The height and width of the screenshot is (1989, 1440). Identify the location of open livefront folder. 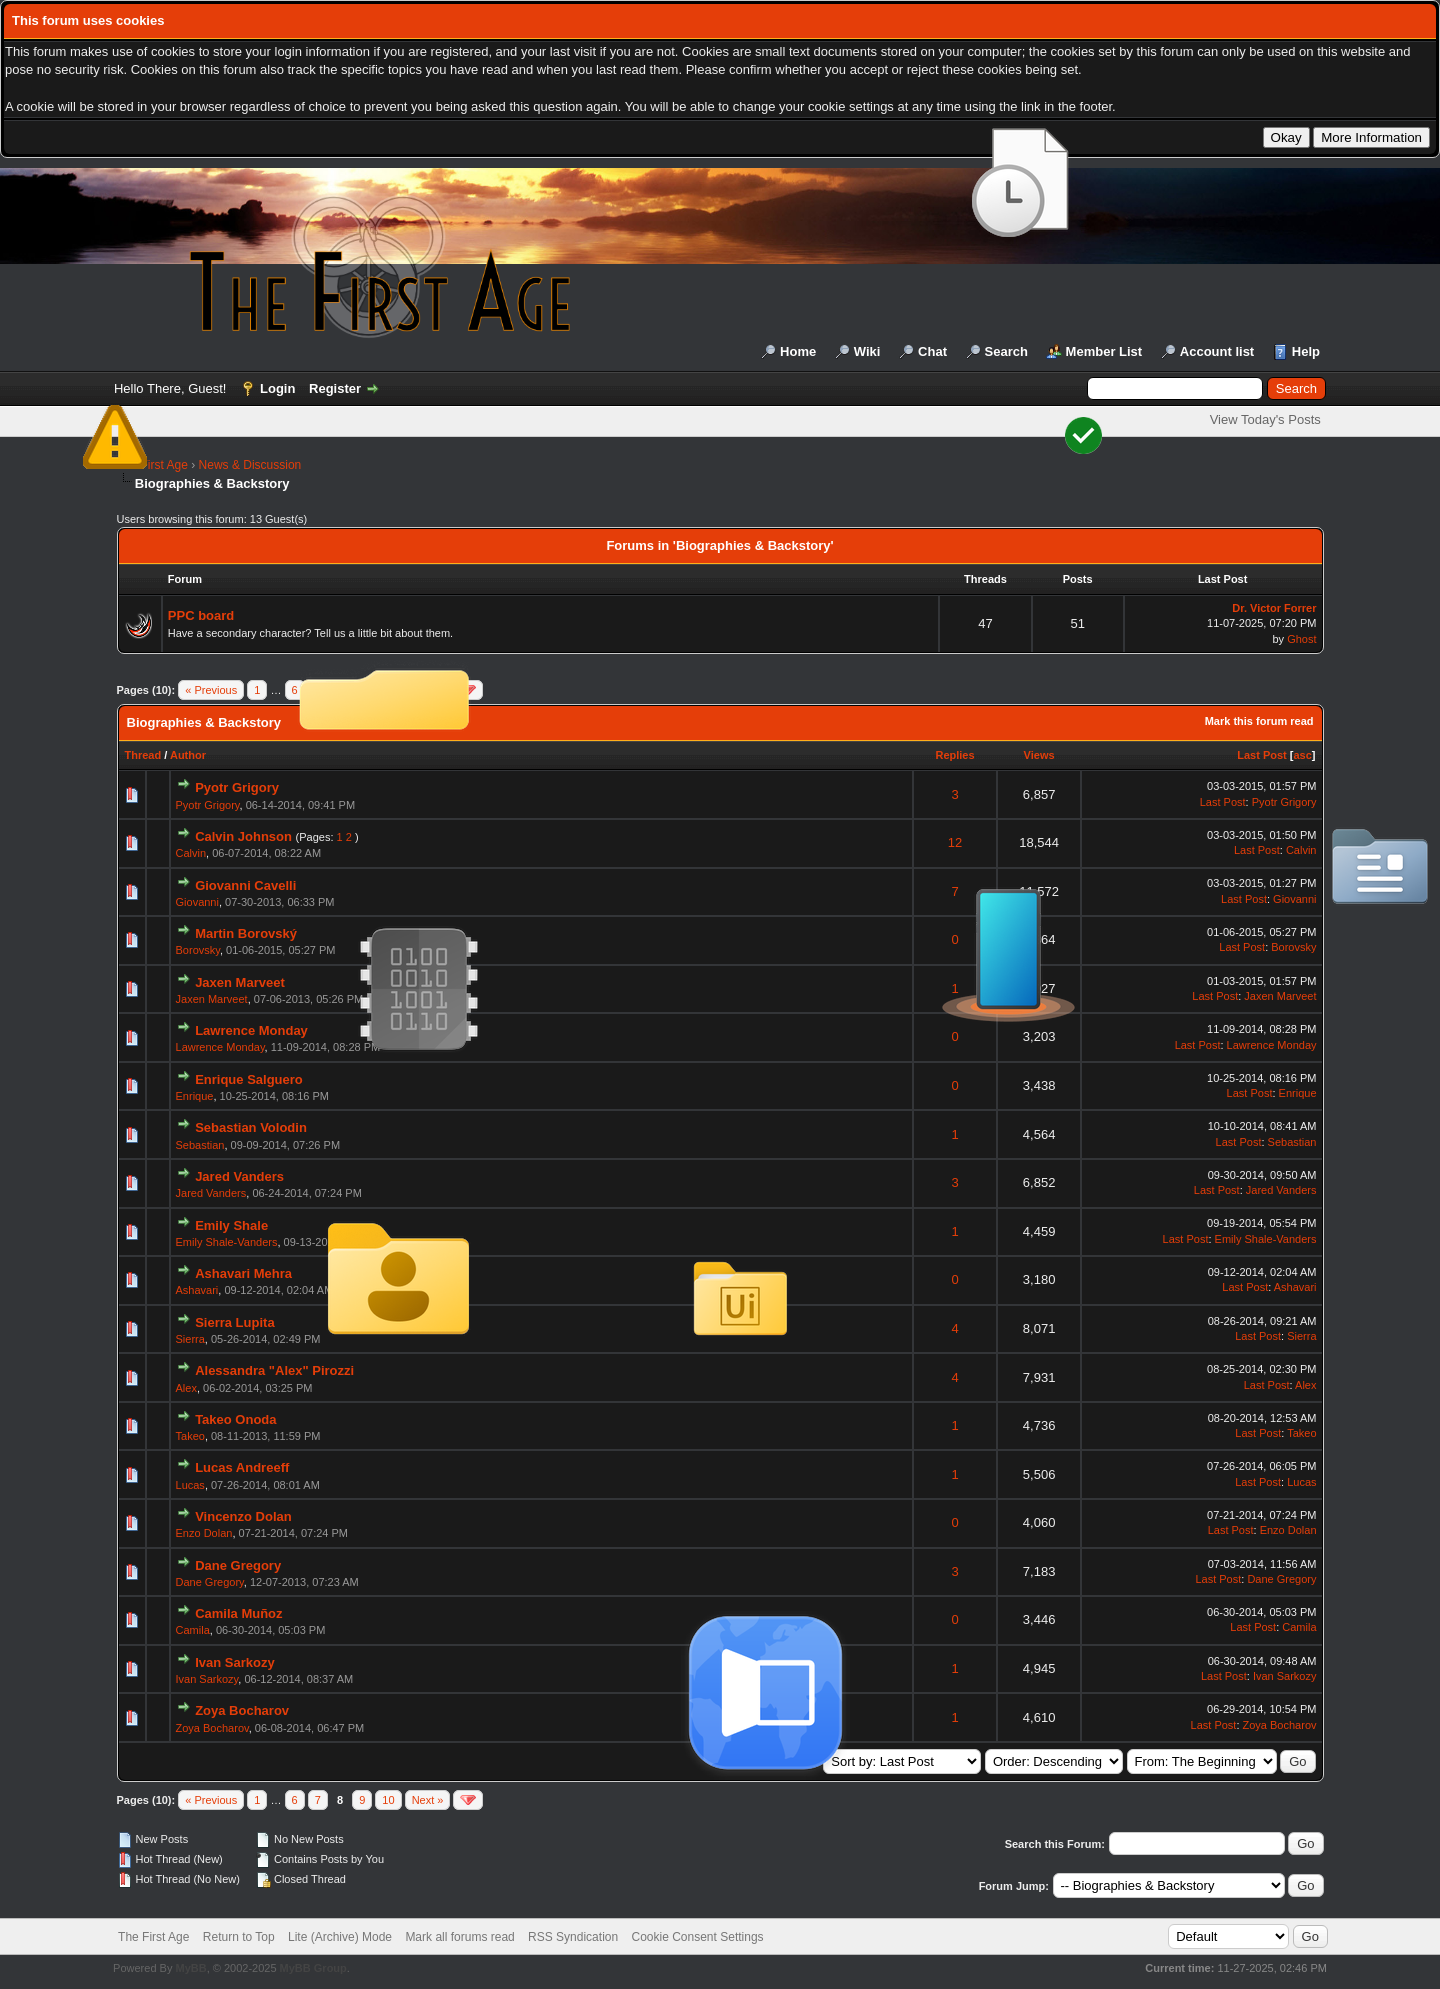
(383, 670).